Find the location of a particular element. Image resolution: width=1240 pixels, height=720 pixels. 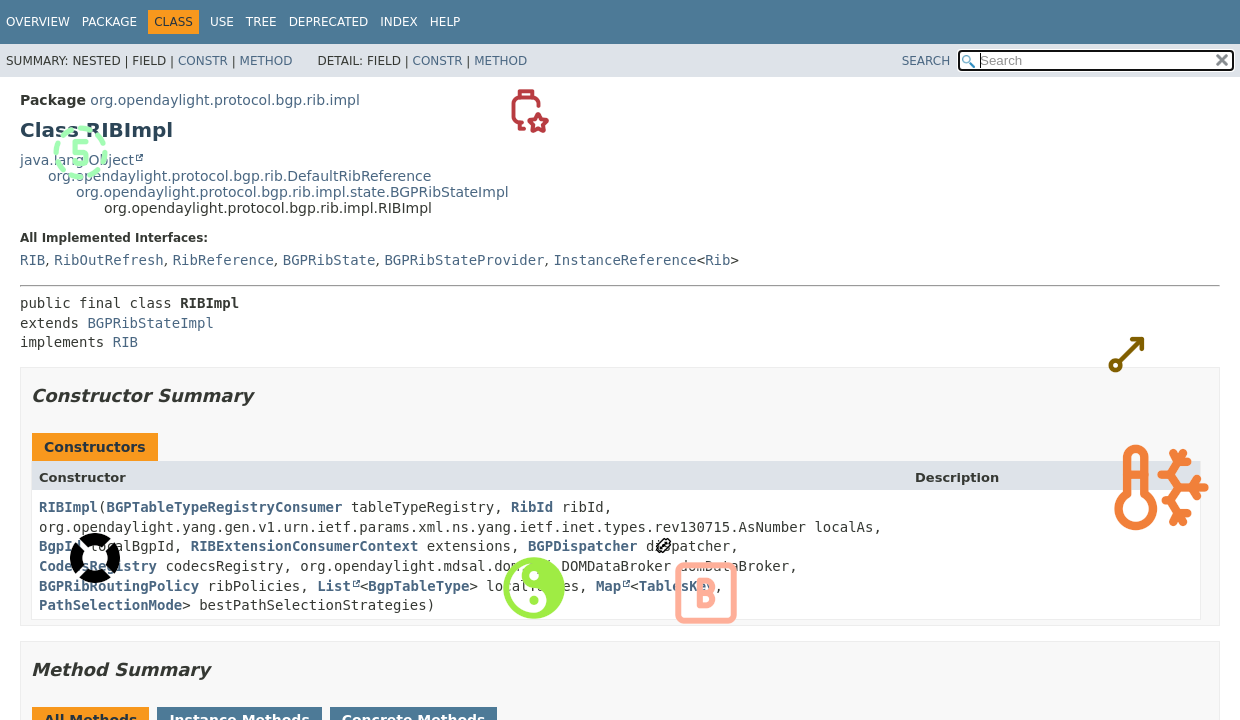

access help or support center is located at coordinates (95, 558).